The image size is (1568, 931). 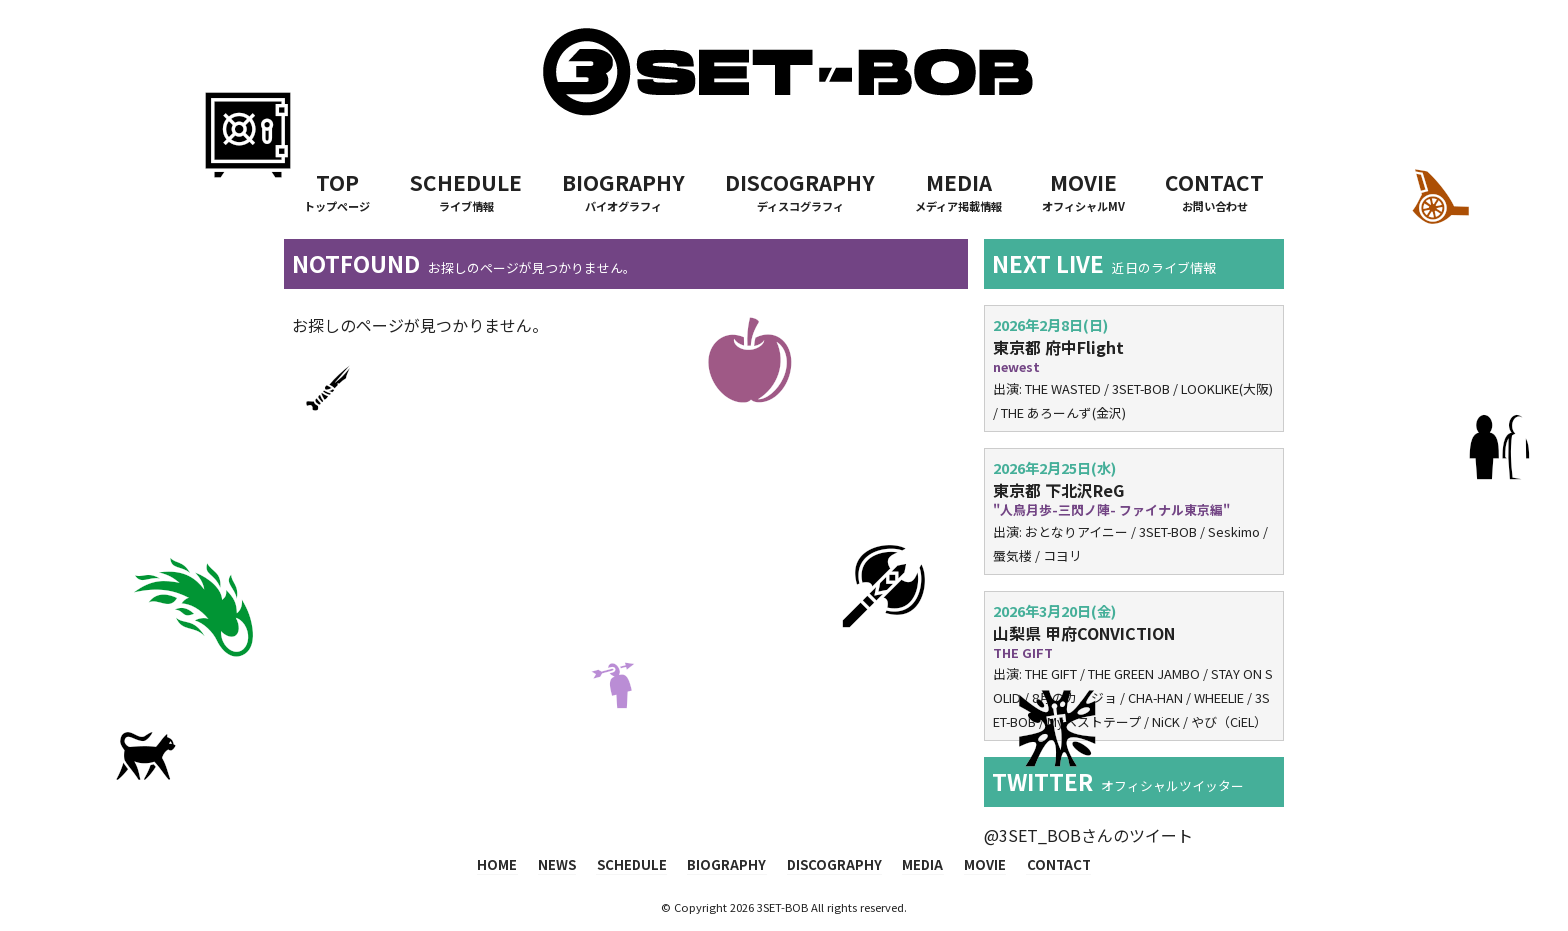 What do you see at coordinates (885, 585) in the screenshot?
I see `select axe weapon or tool` at bounding box center [885, 585].